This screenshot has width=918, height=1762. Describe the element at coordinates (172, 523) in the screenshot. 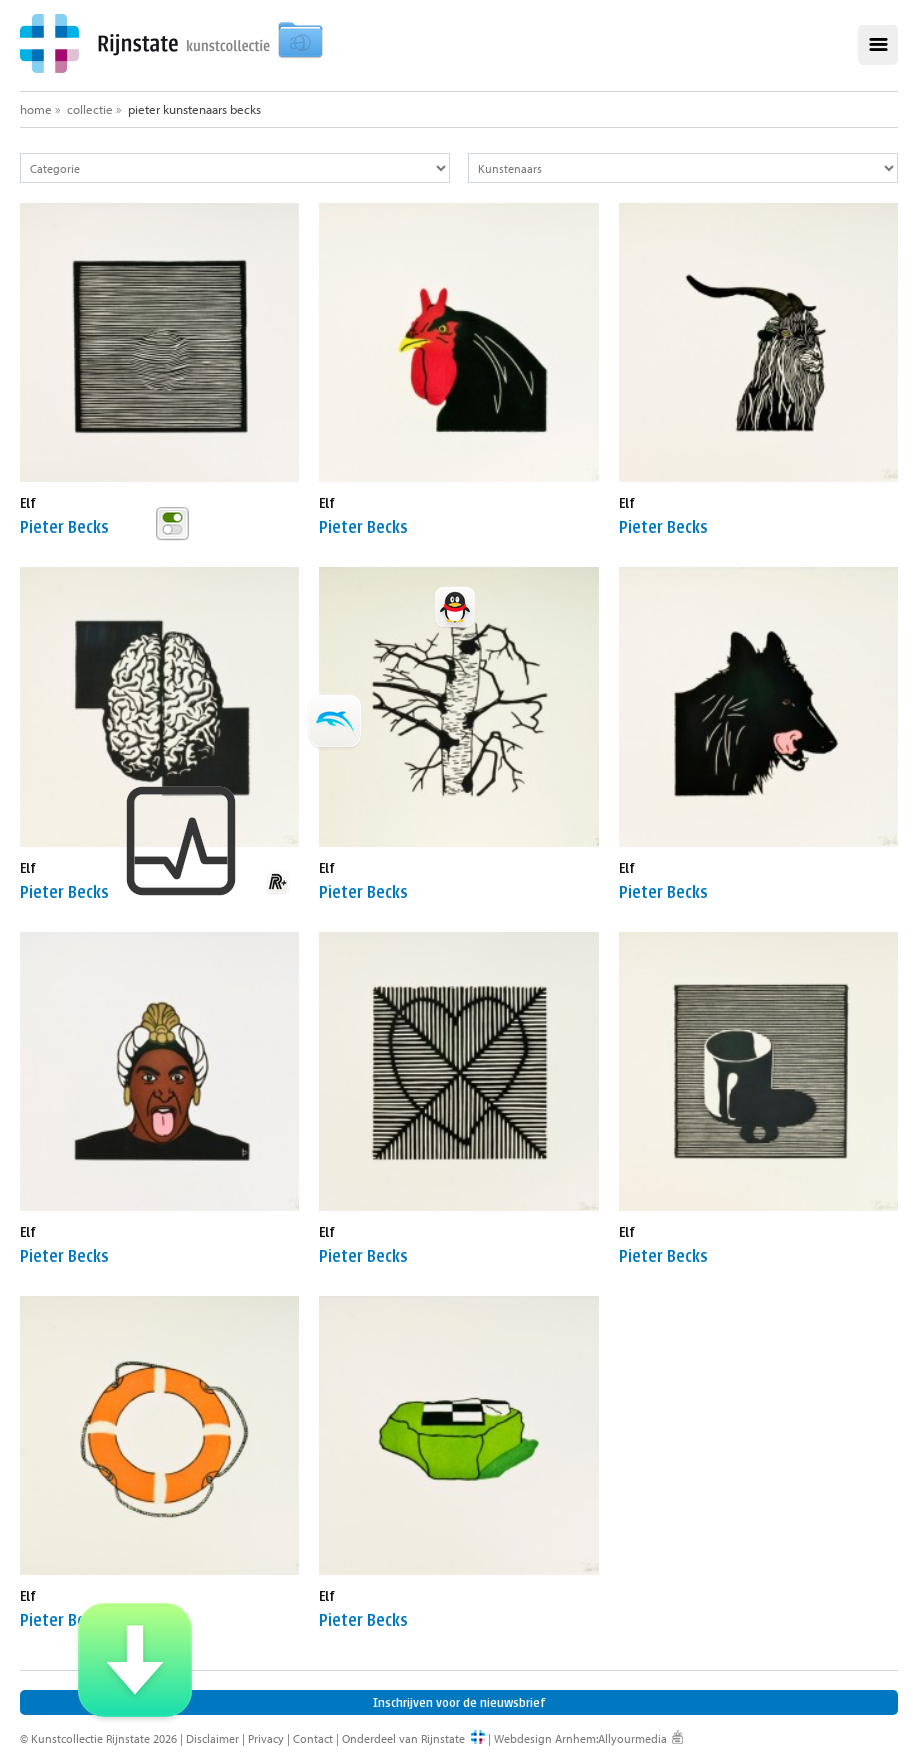

I see `open system settings or preferences` at that location.